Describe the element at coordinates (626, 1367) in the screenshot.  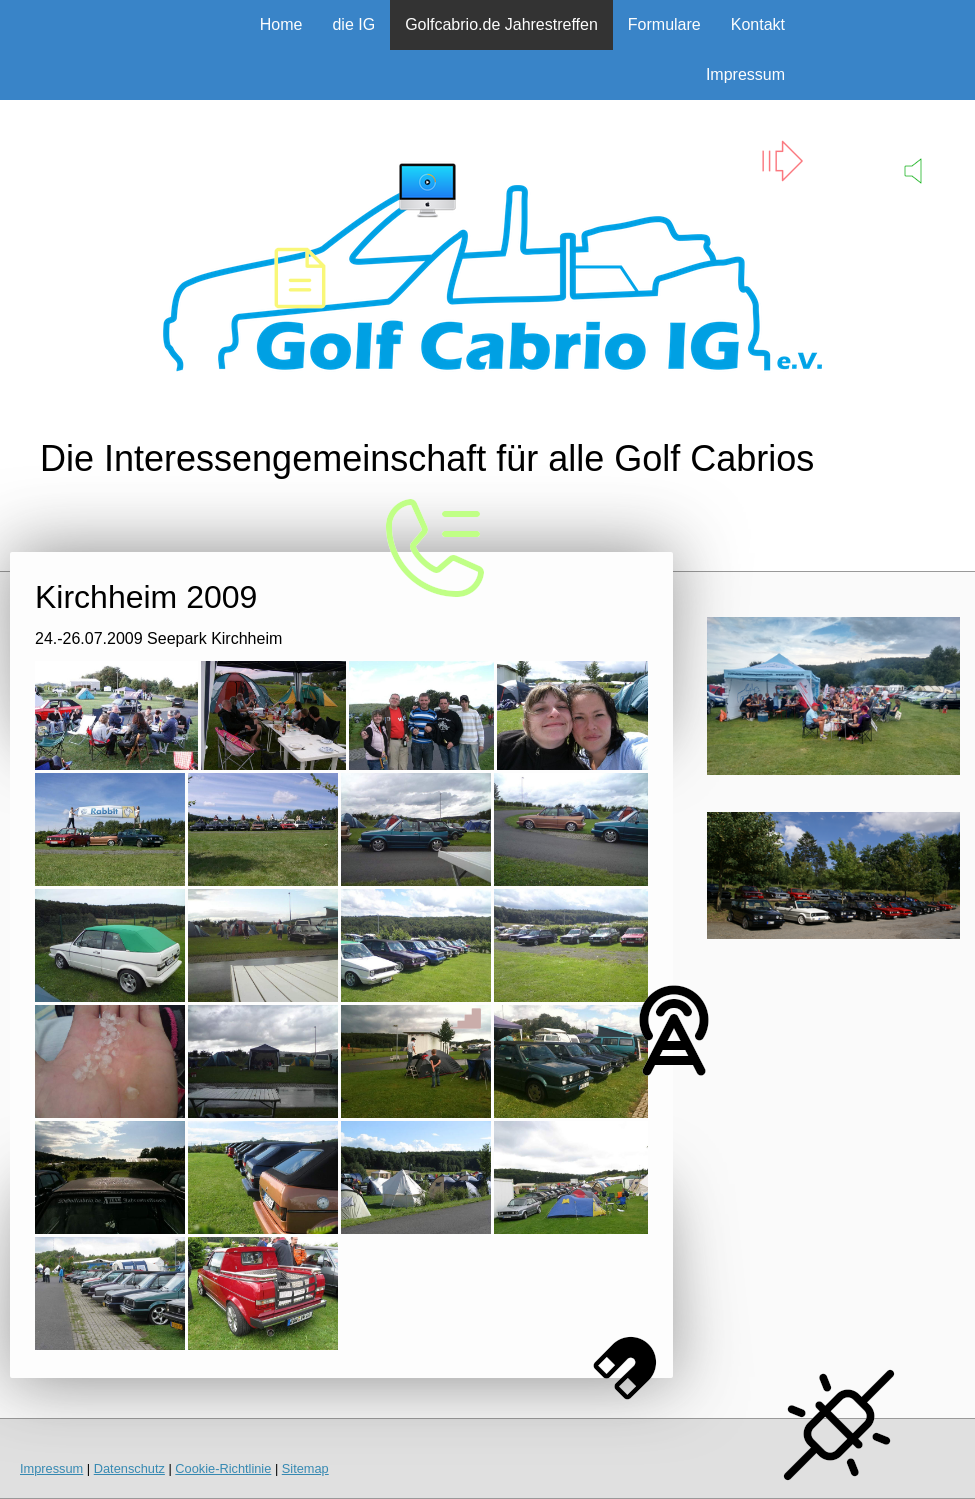
I see `attract or link related items together` at that location.